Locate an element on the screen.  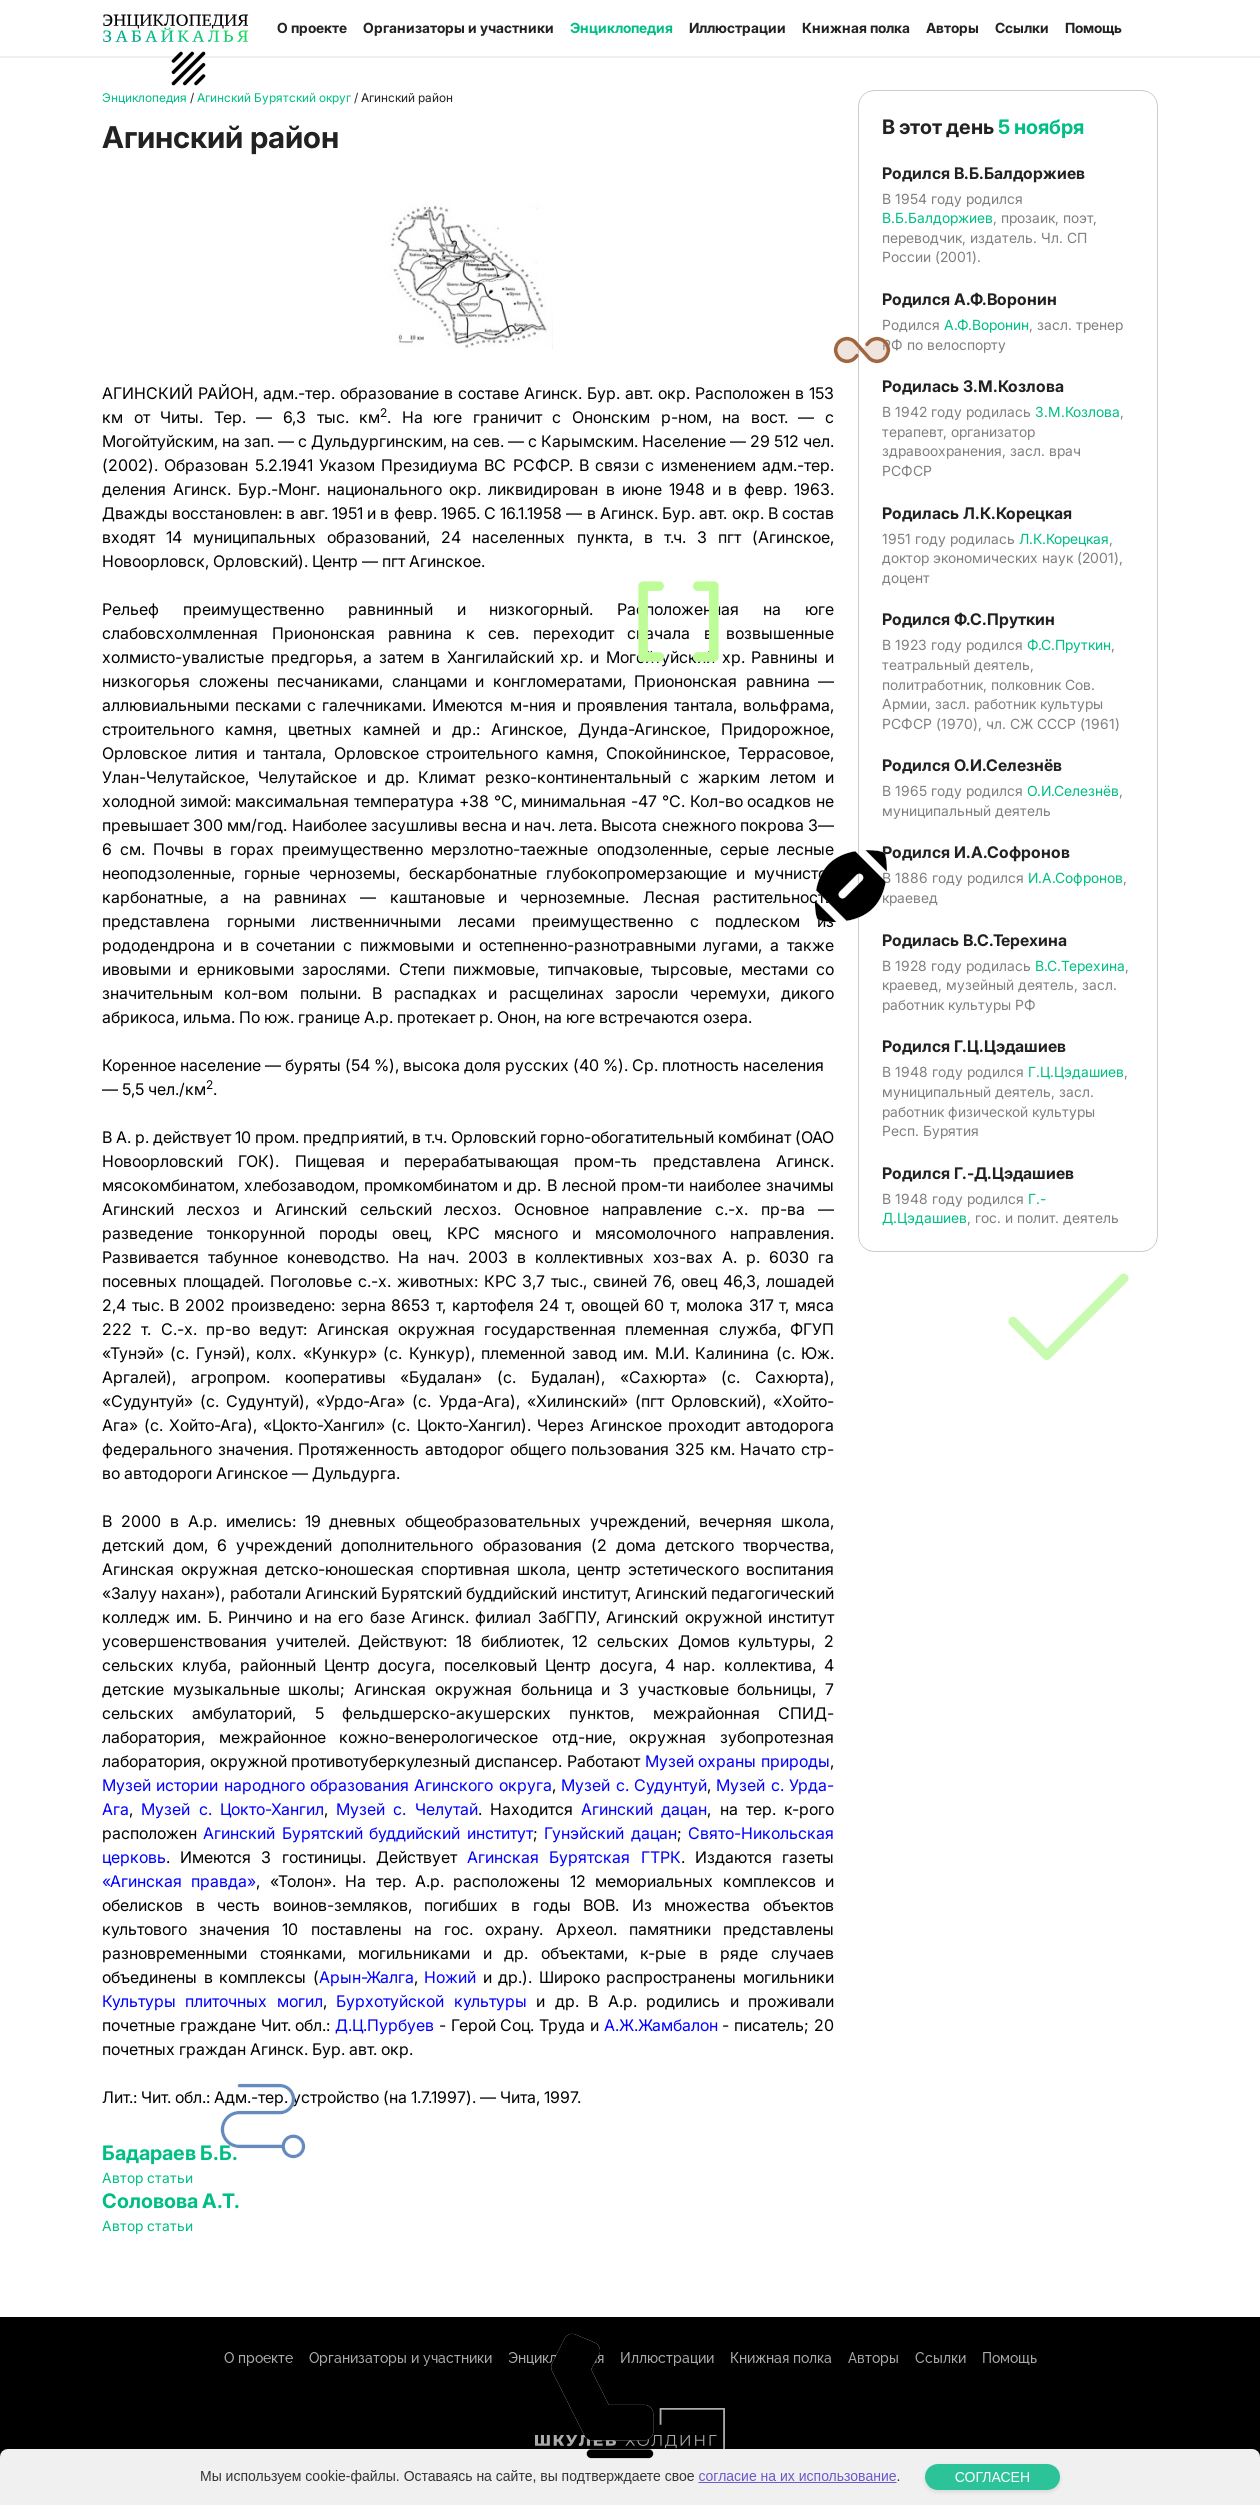
select or reserve a seat is located at coordinates (600, 2396).